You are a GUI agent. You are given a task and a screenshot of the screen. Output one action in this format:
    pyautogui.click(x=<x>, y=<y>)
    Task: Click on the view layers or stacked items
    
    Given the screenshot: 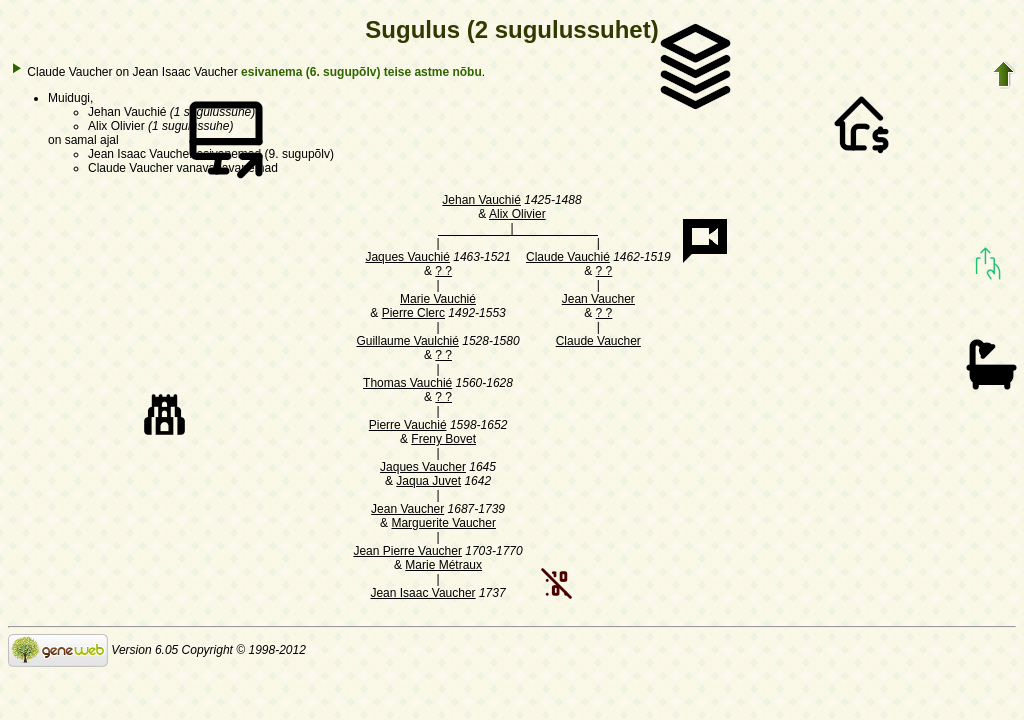 What is the action you would take?
    pyautogui.click(x=695, y=66)
    